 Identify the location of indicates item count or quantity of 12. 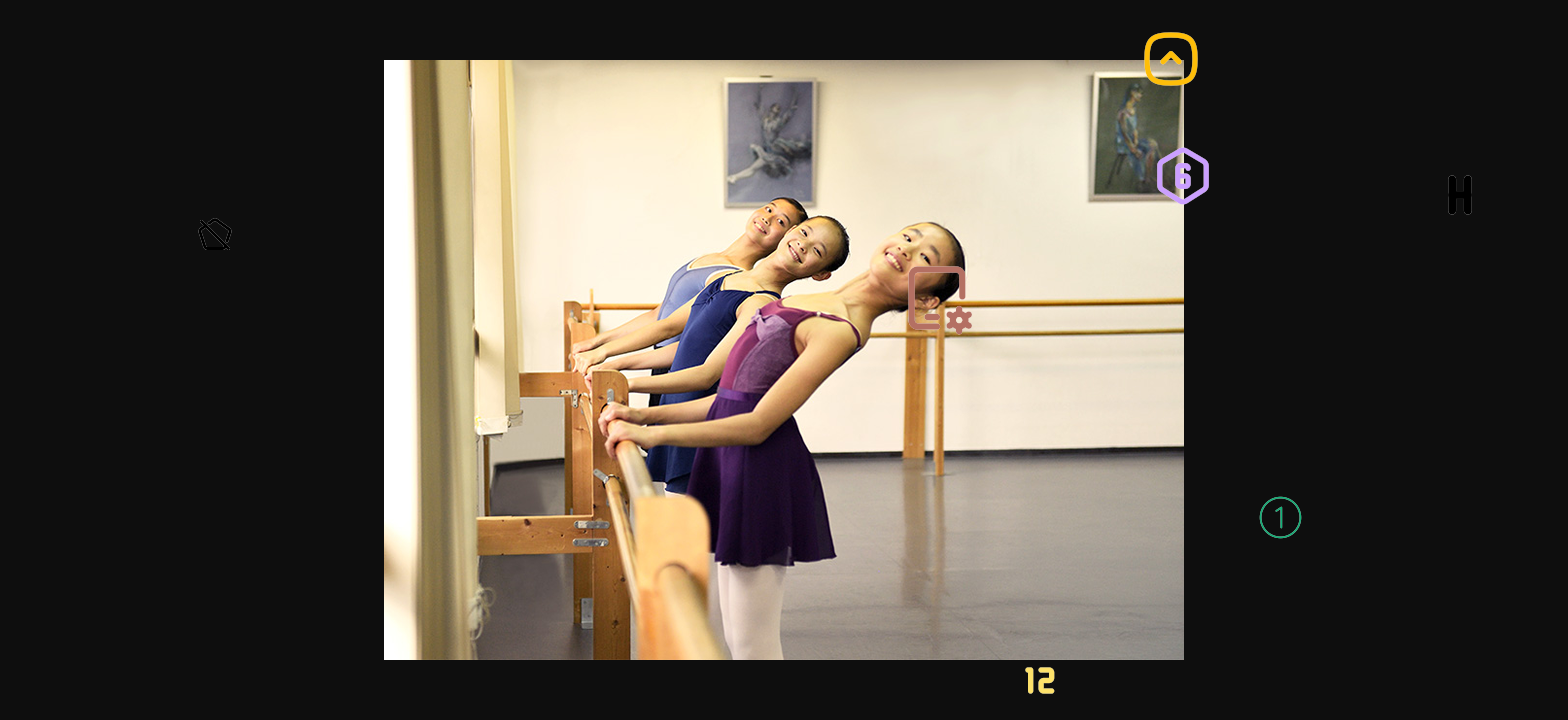
(1038, 680).